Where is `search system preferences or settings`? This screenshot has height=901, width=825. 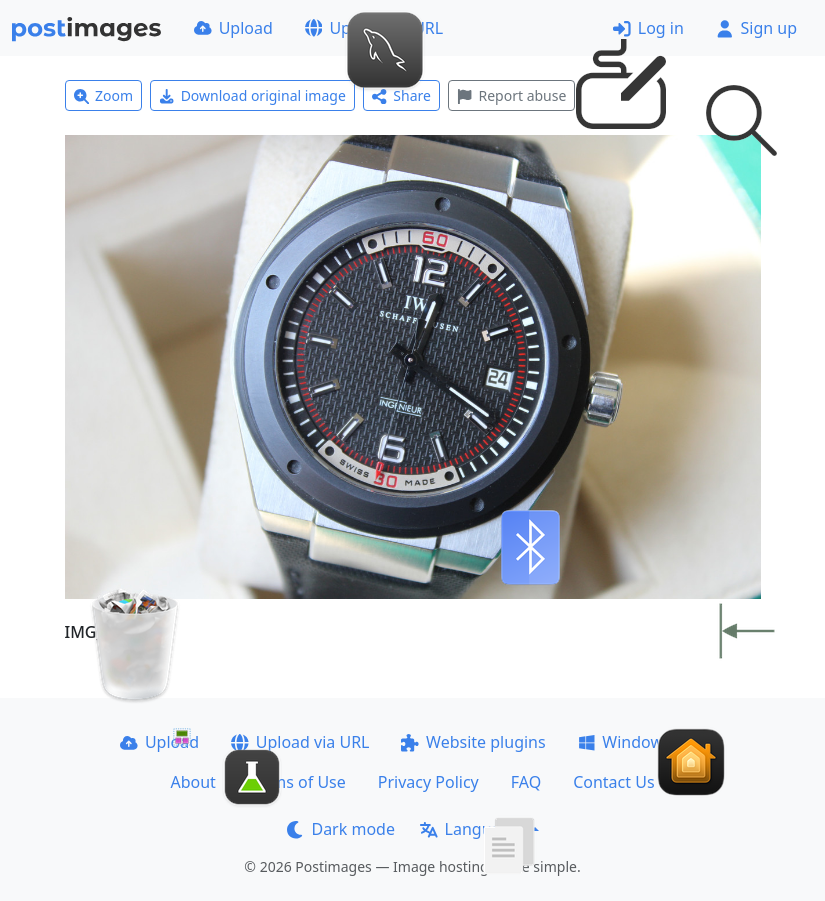
search system preferences or settings is located at coordinates (741, 120).